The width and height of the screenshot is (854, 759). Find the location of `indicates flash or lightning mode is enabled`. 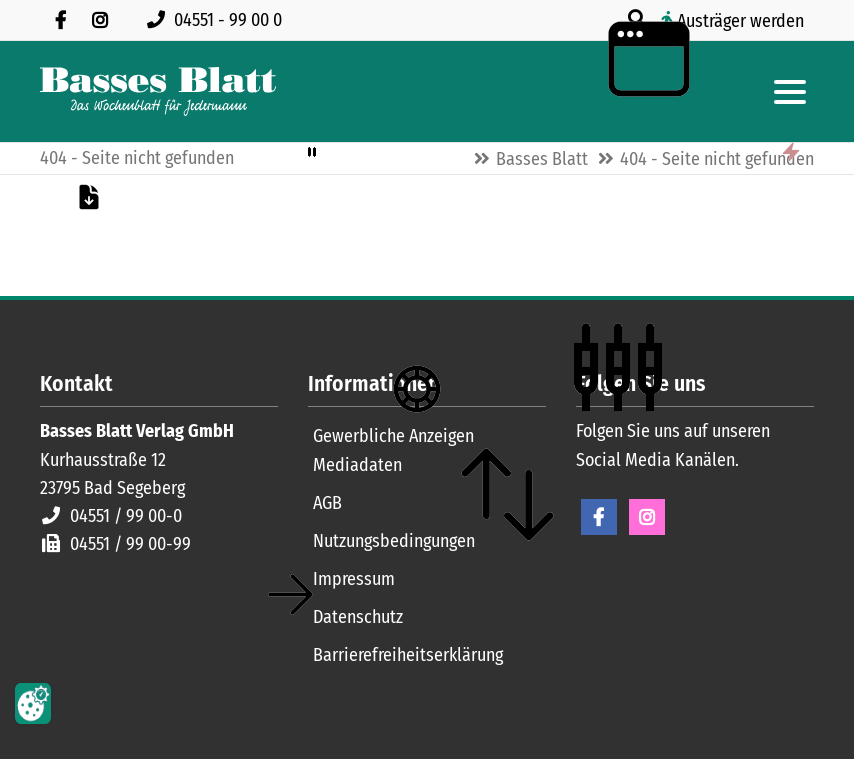

indicates flash or lightning mode is enabled is located at coordinates (791, 152).